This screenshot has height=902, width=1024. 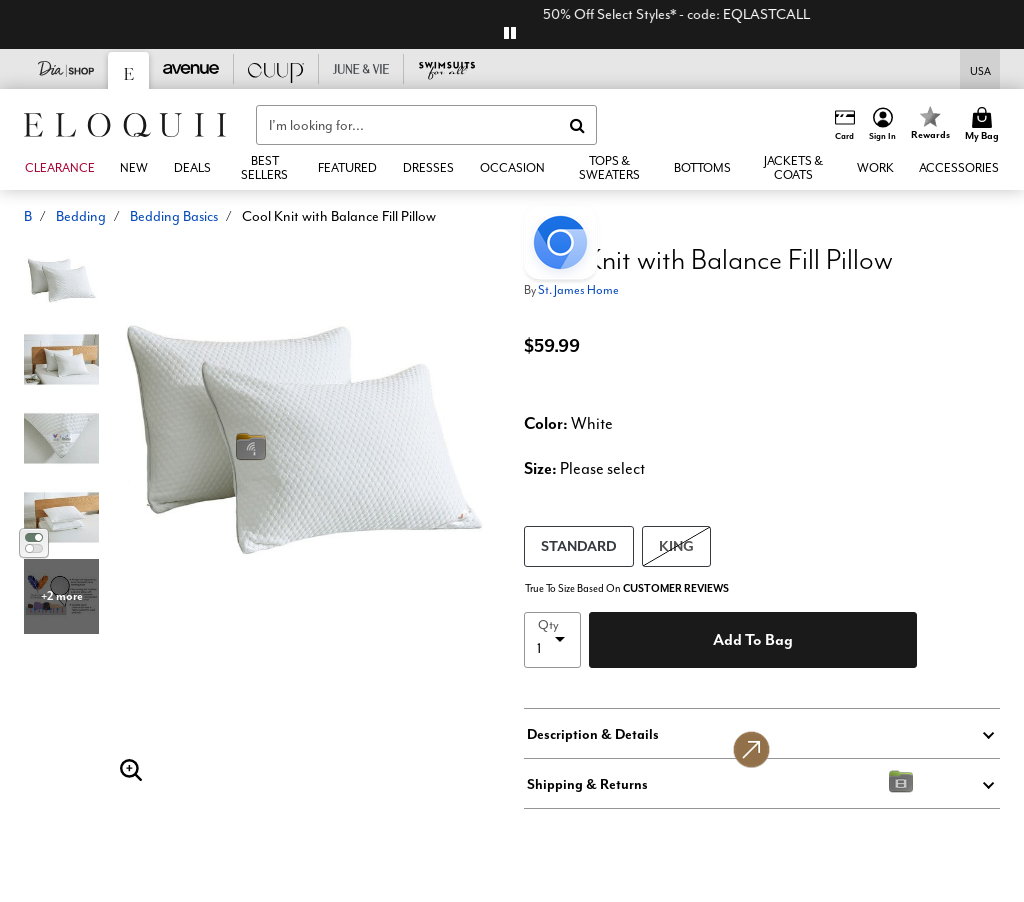 What do you see at coordinates (34, 543) in the screenshot?
I see `open gnome tweaks to customize desktop settings` at bounding box center [34, 543].